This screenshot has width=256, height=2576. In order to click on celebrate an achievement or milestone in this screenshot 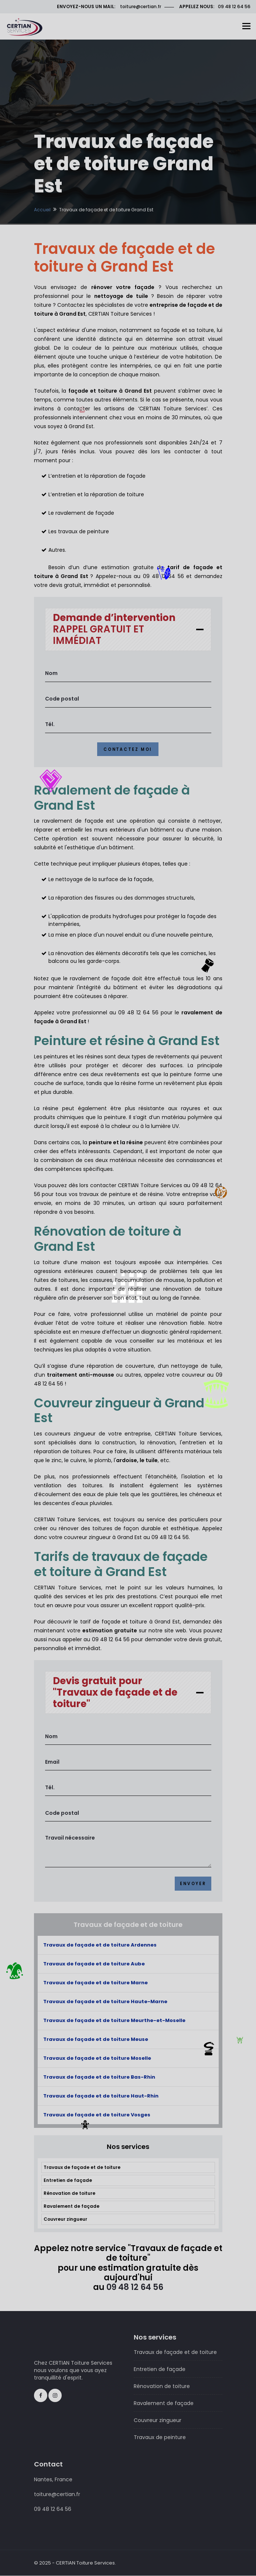, I will do `click(208, 965)`.